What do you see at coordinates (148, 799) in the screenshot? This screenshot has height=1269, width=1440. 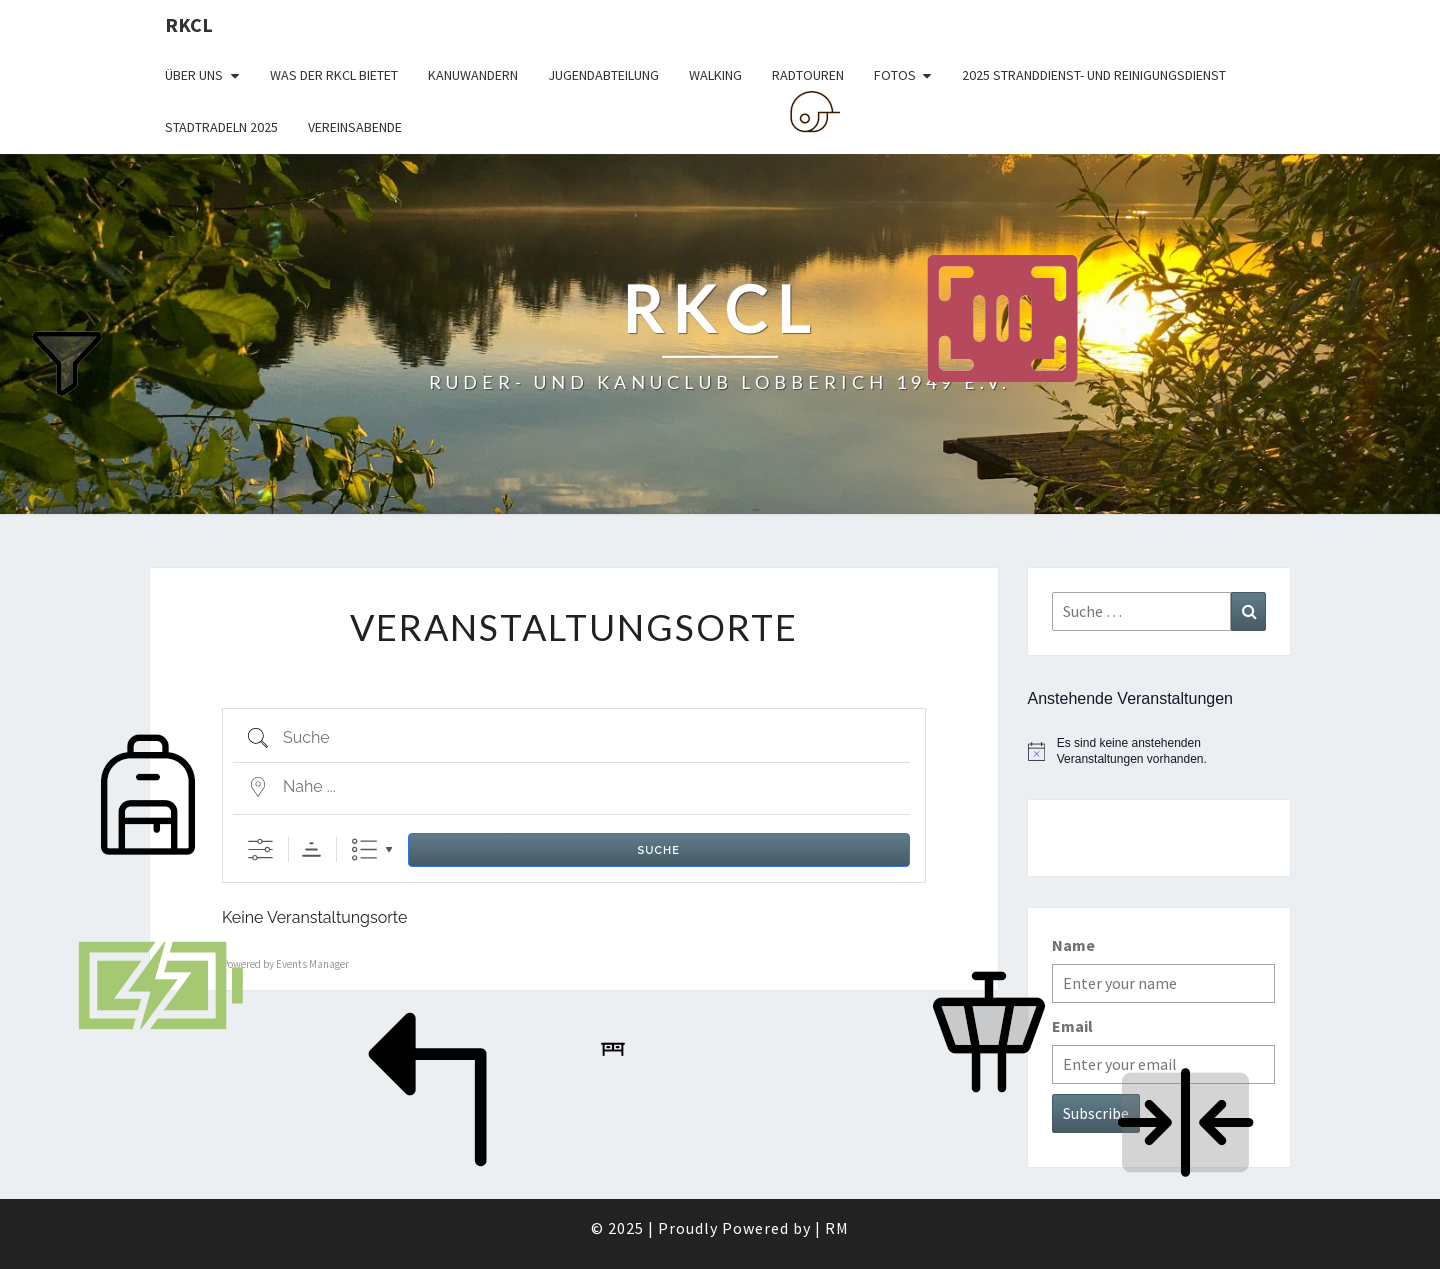 I see `access your inventory or stored items` at bounding box center [148, 799].